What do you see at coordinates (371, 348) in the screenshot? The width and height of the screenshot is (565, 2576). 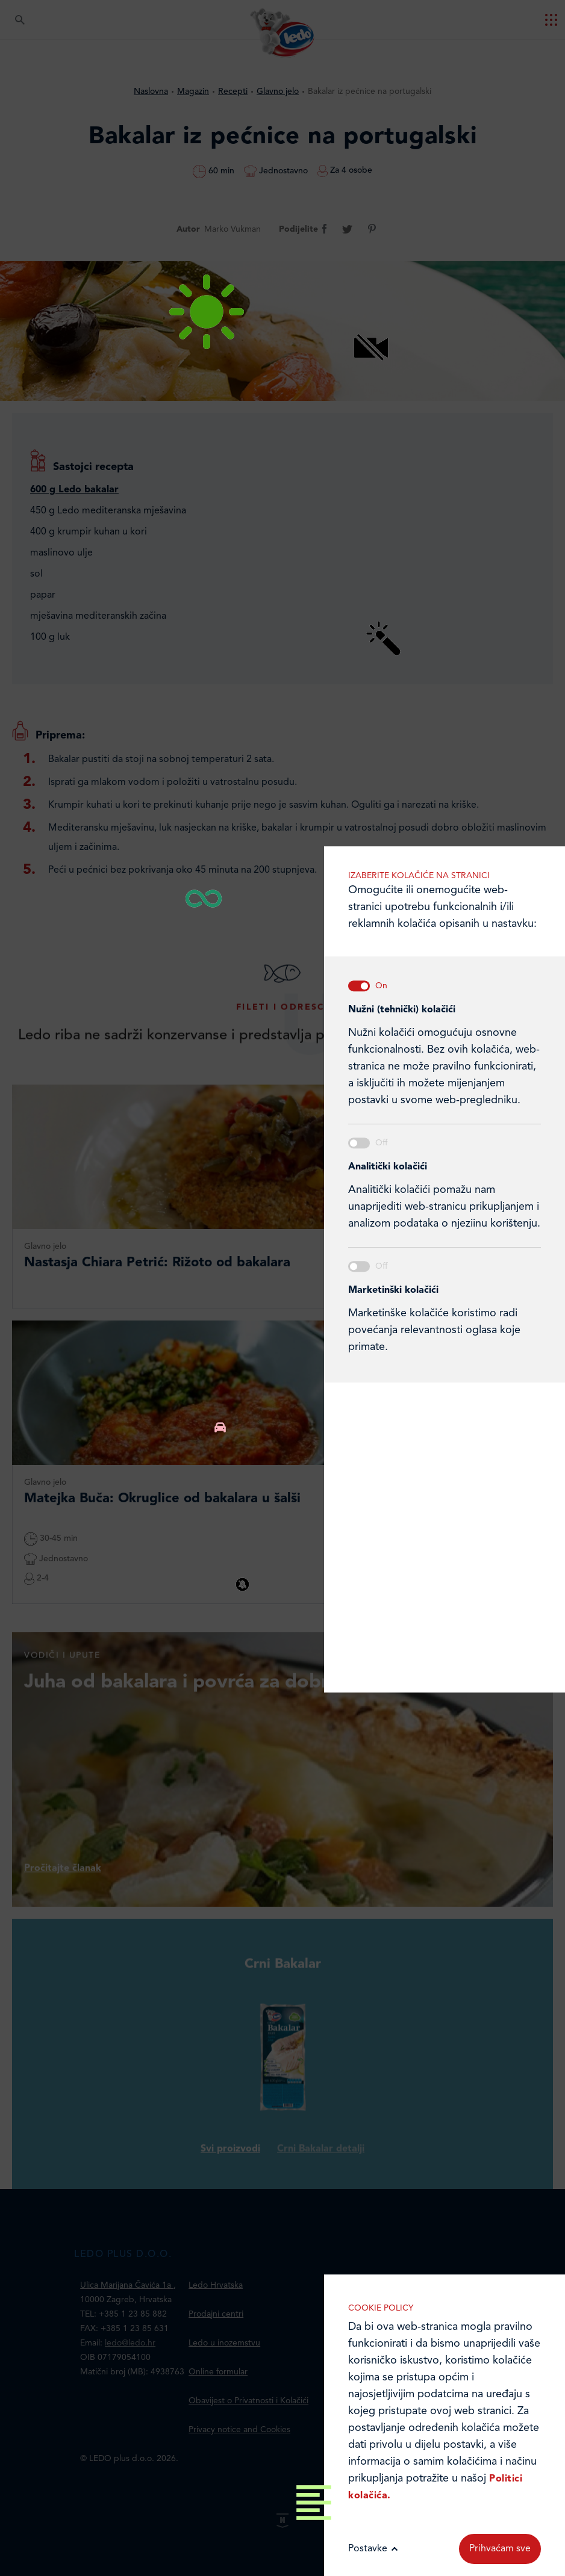 I see `turn off camera or disable video` at bounding box center [371, 348].